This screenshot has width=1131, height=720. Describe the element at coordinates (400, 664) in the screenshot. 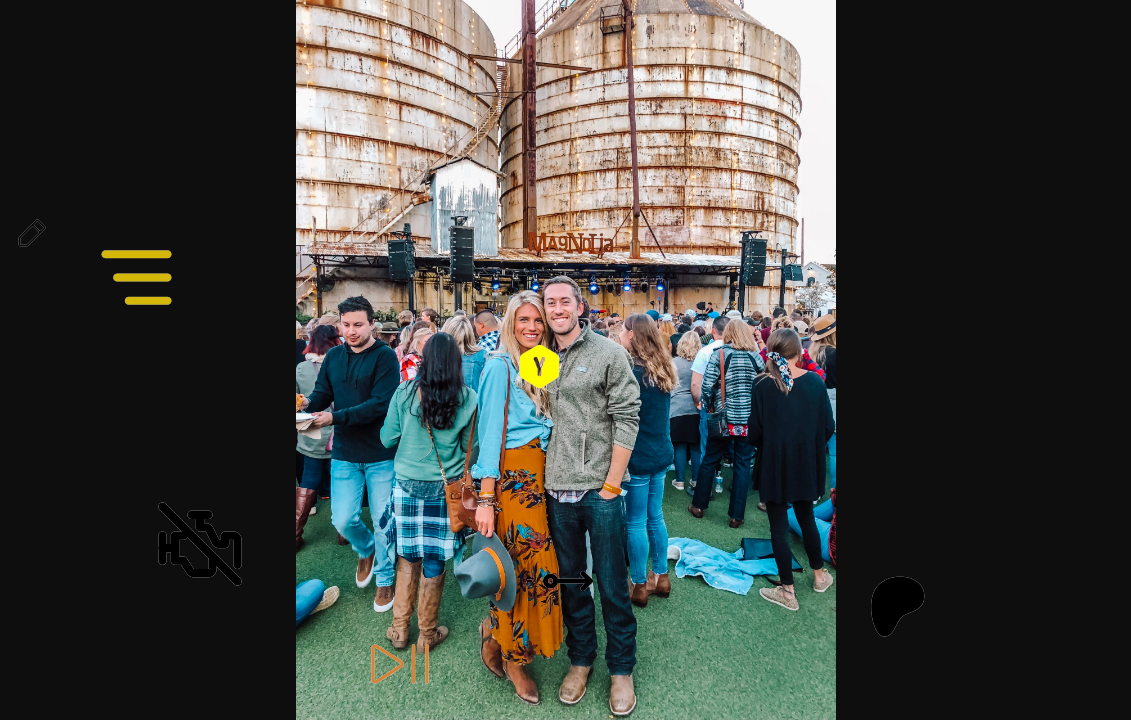

I see `toggle between play and pause for media` at that location.